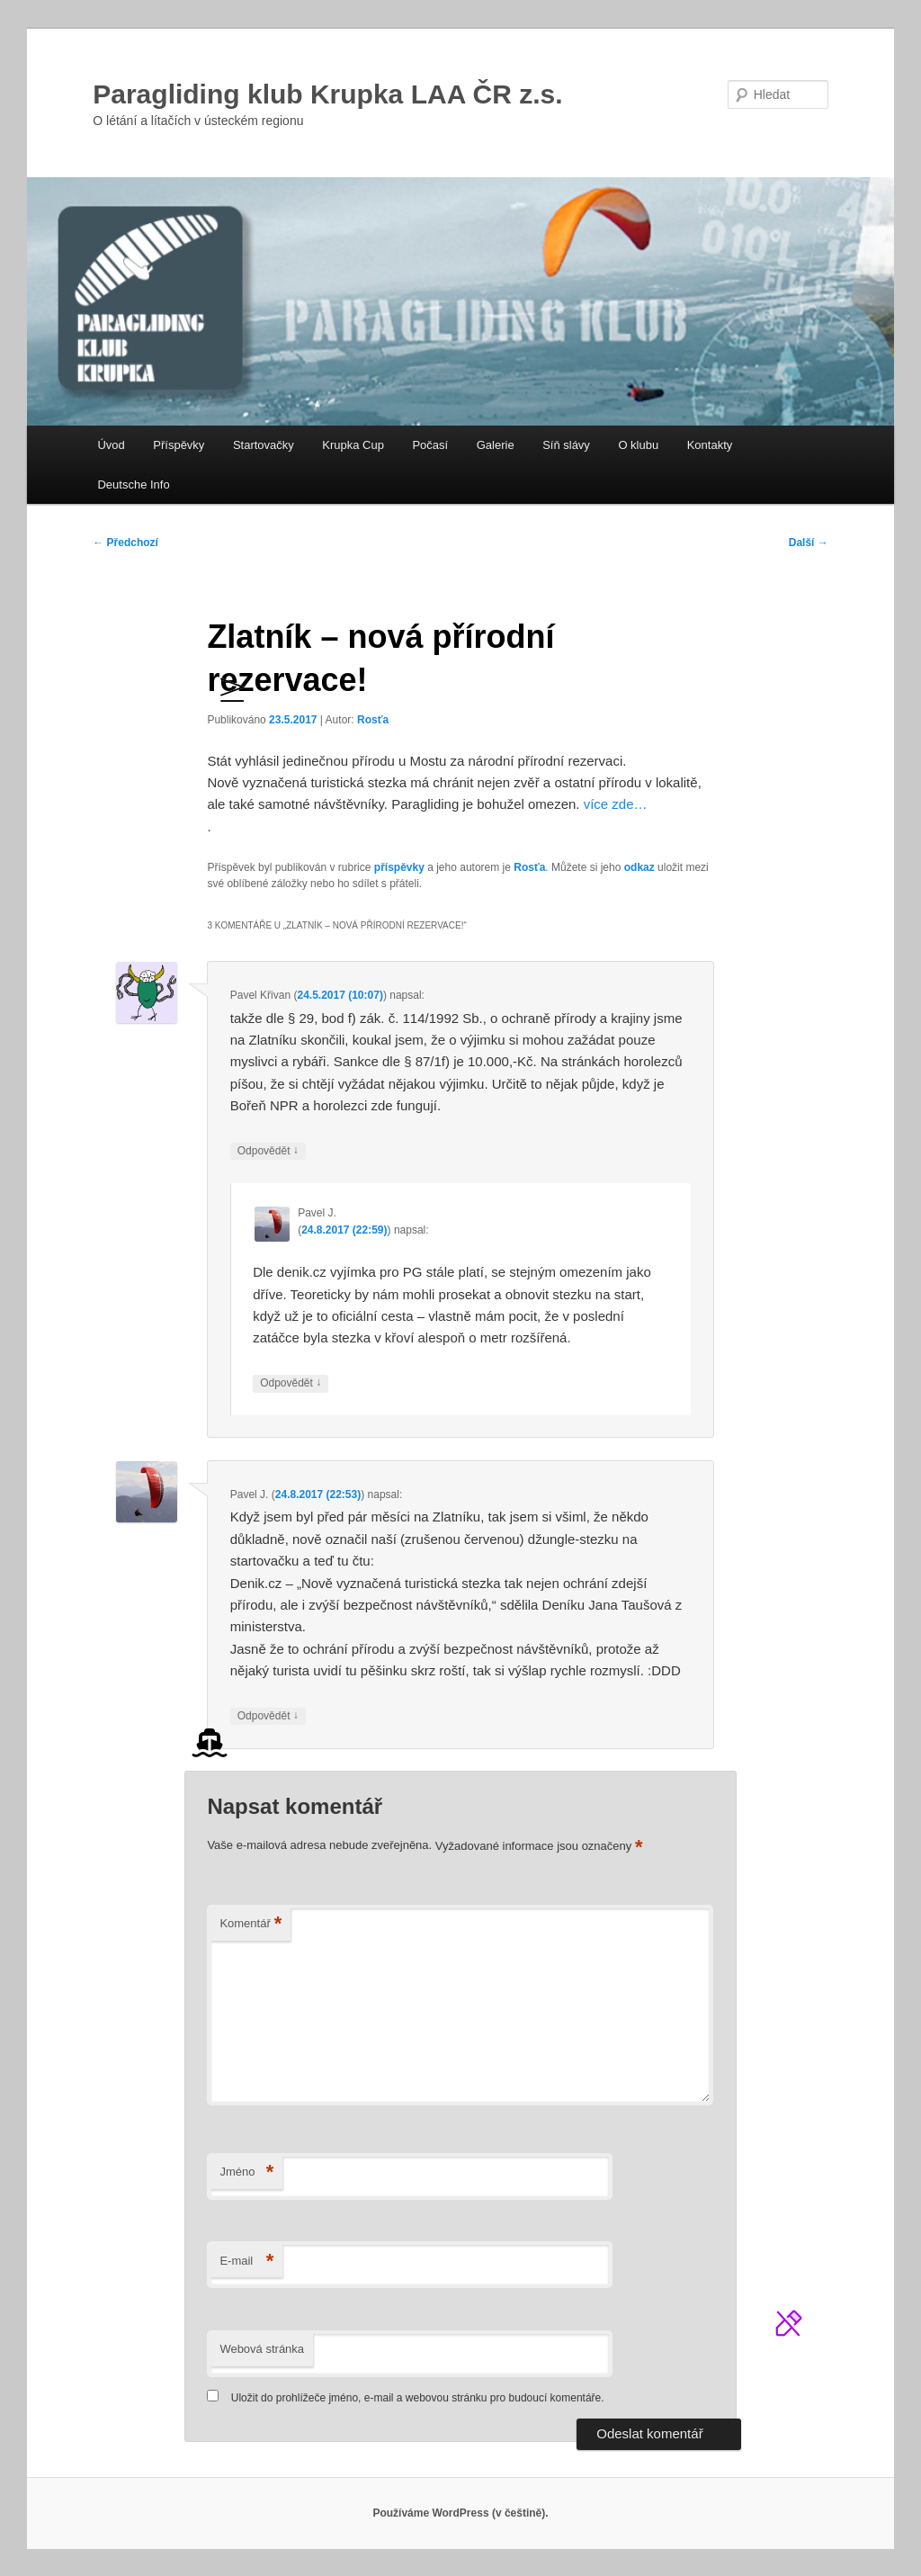 The image size is (921, 2576). What do you see at coordinates (210, 1743) in the screenshot?
I see `indicates shipping or maritime transport` at bounding box center [210, 1743].